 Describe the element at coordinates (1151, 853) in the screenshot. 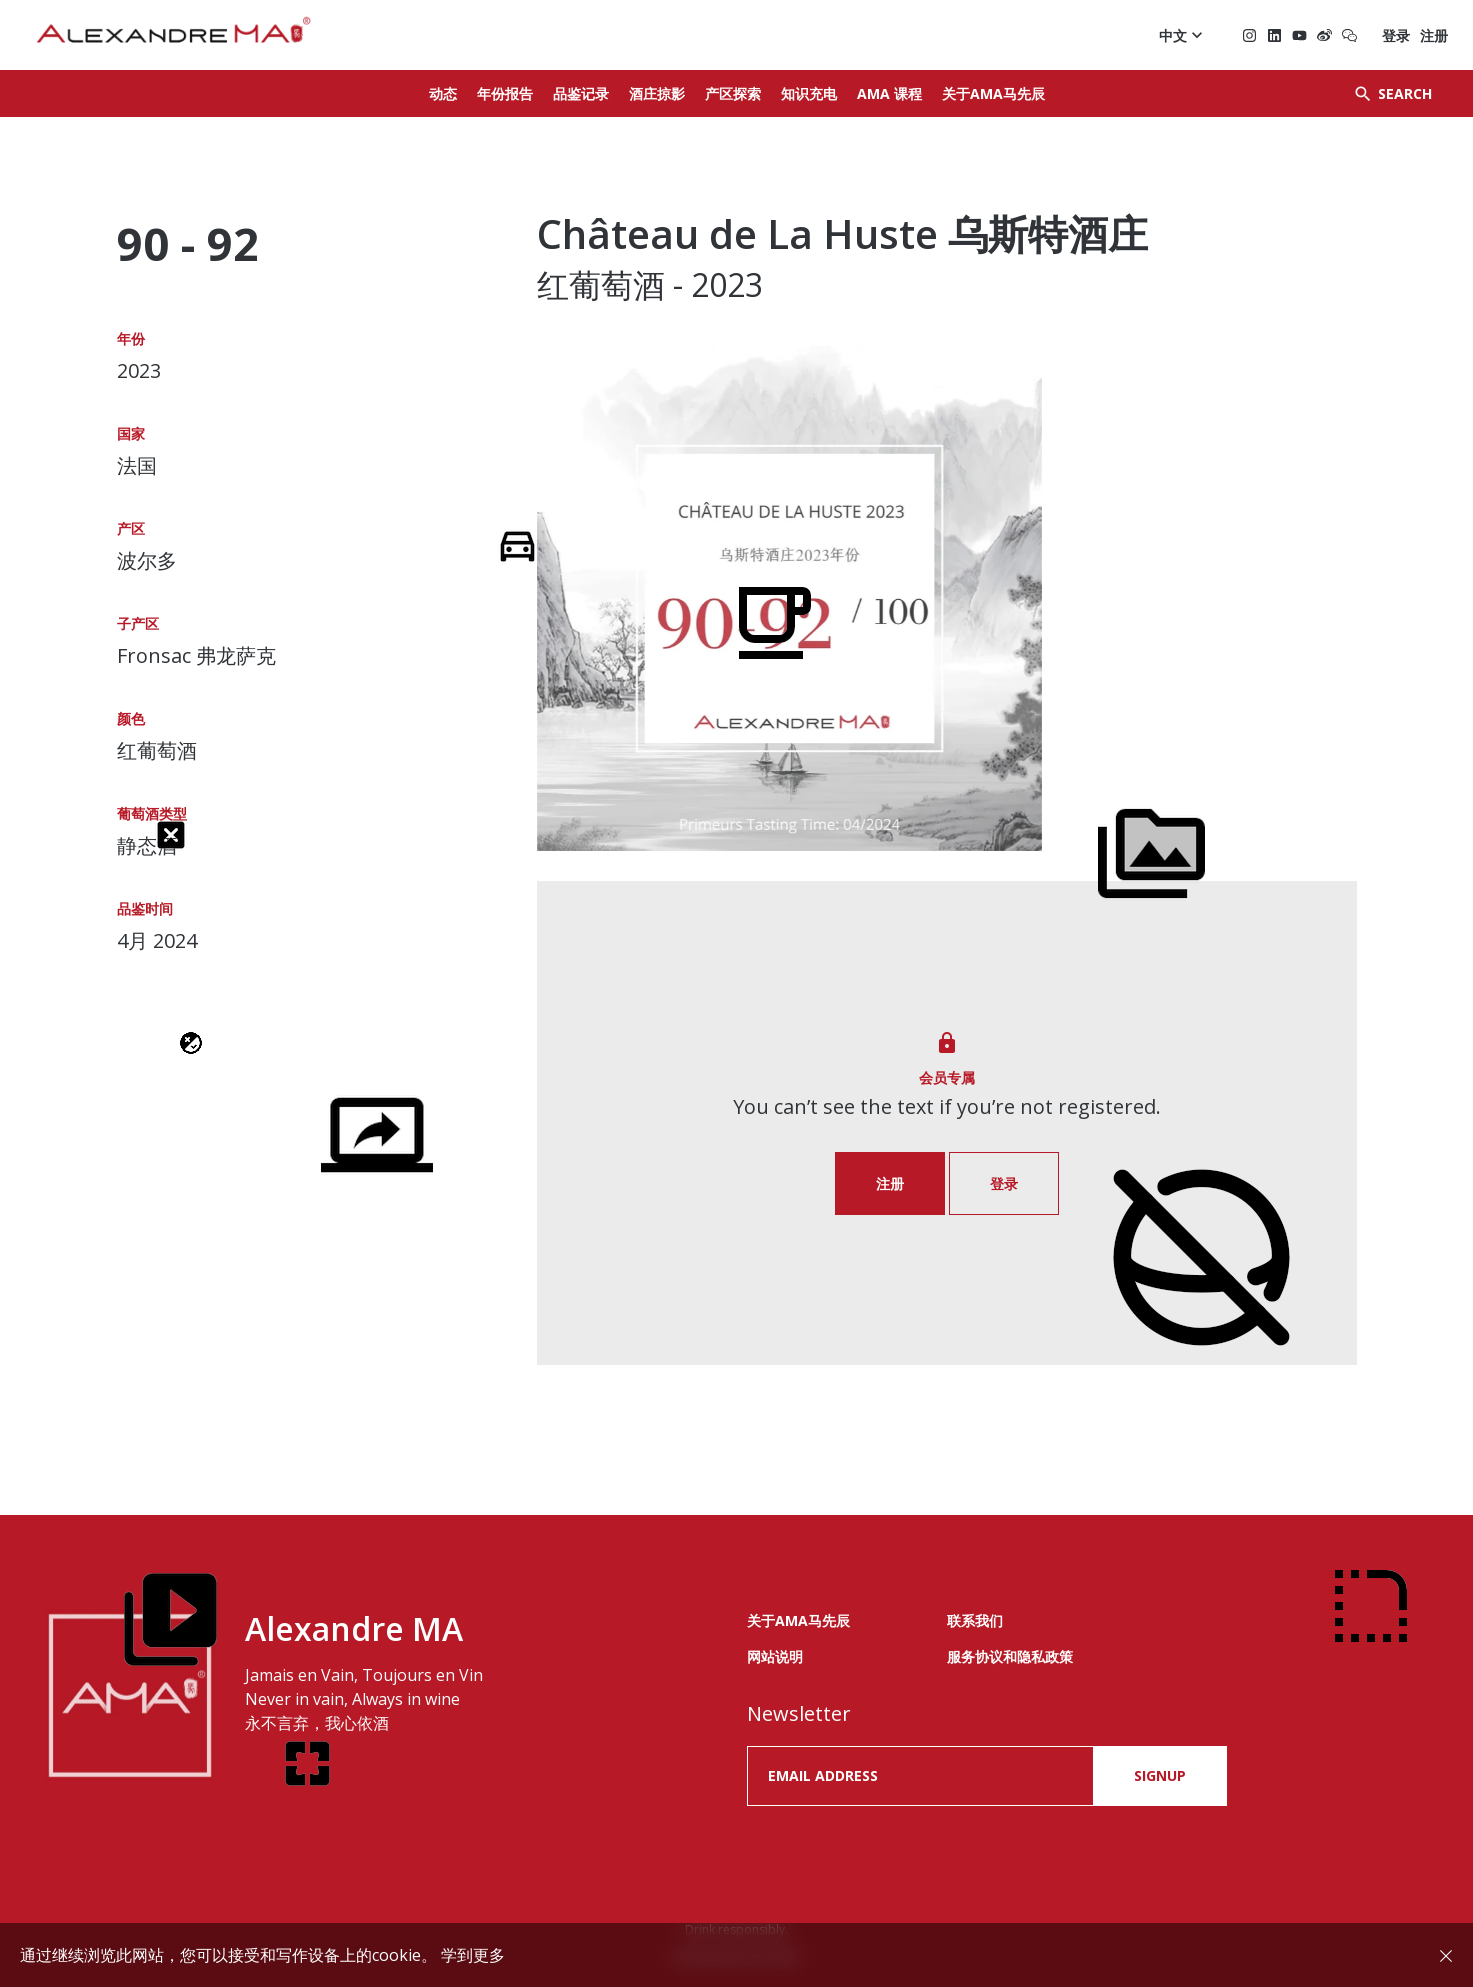

I see `access your photo and media library` at that location.